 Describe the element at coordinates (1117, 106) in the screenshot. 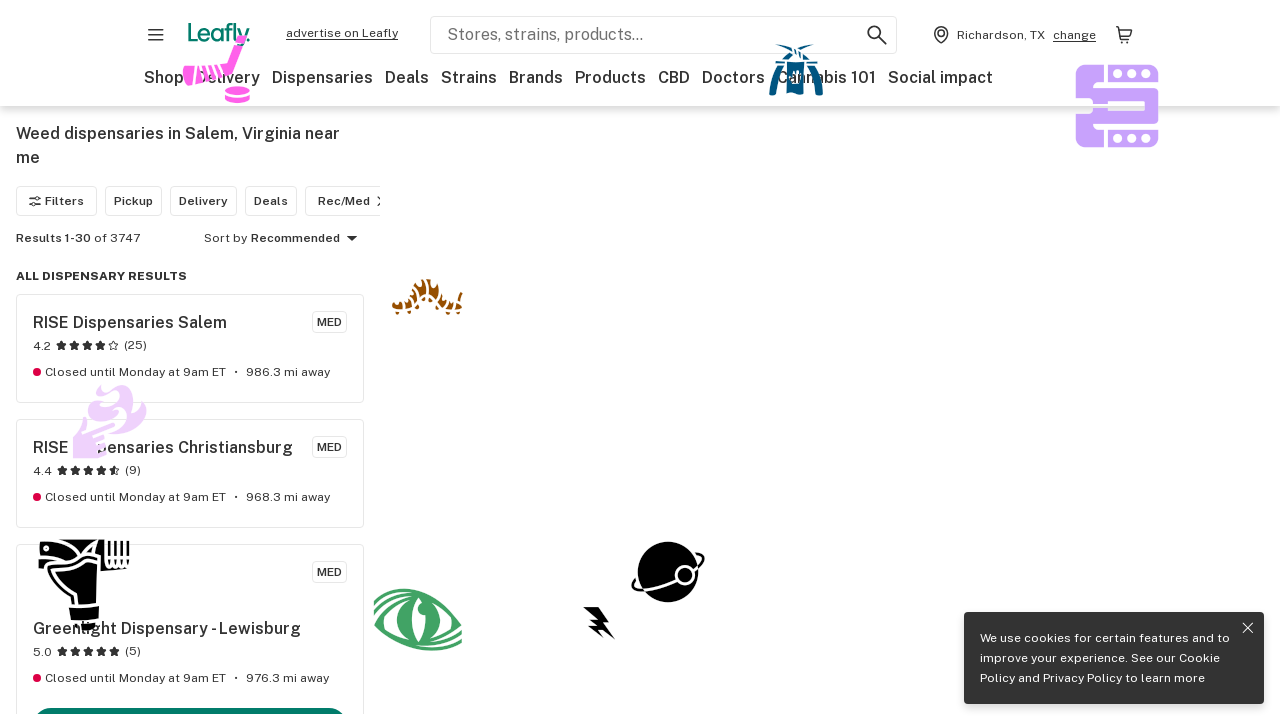

I see `connect or link two components together` at that location.